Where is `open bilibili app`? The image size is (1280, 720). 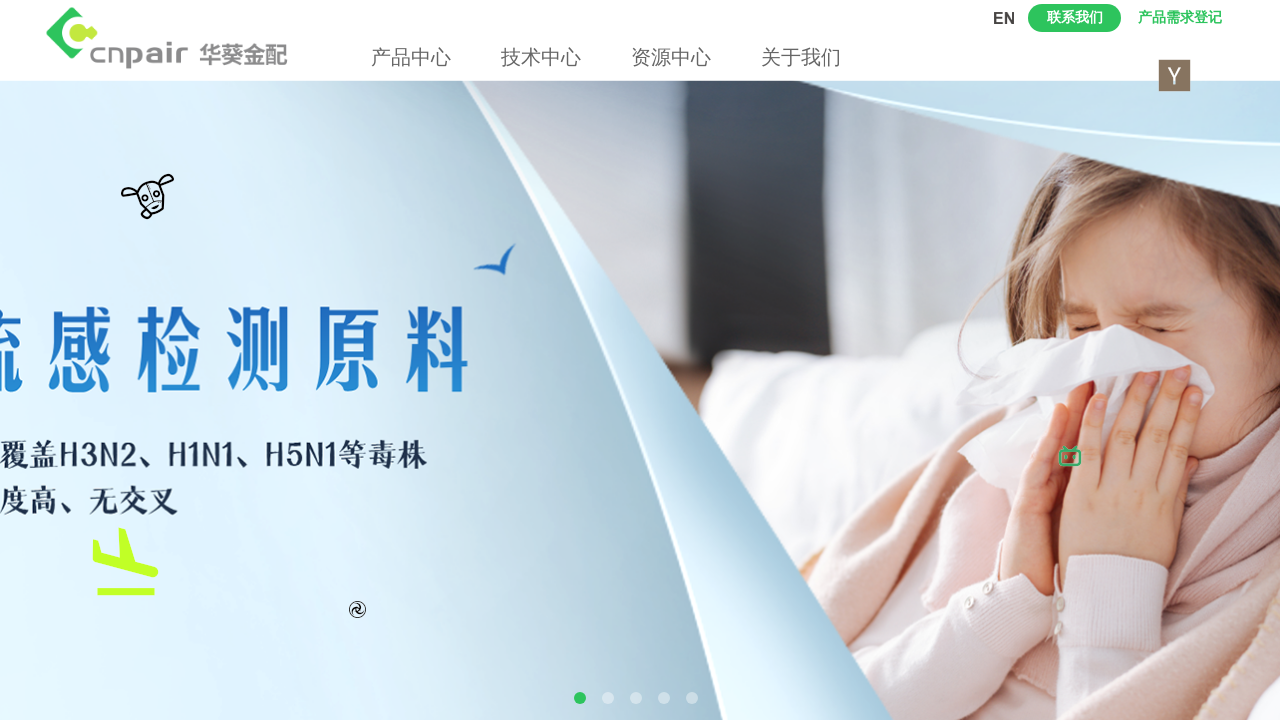
open bilibili app is located at coordinates (1070, 457).